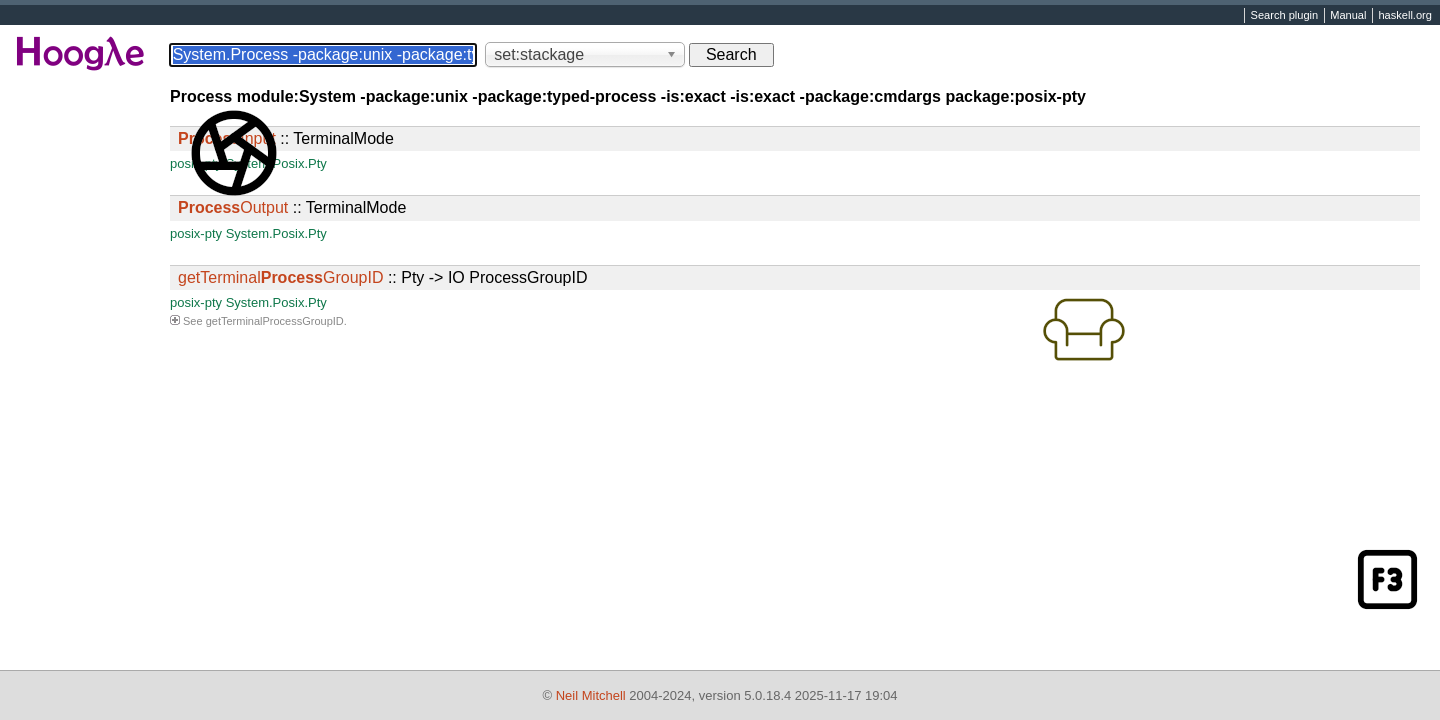 The image size is (1440, 720). I want to click on adjust camera aperture settings, so click(234, 153).